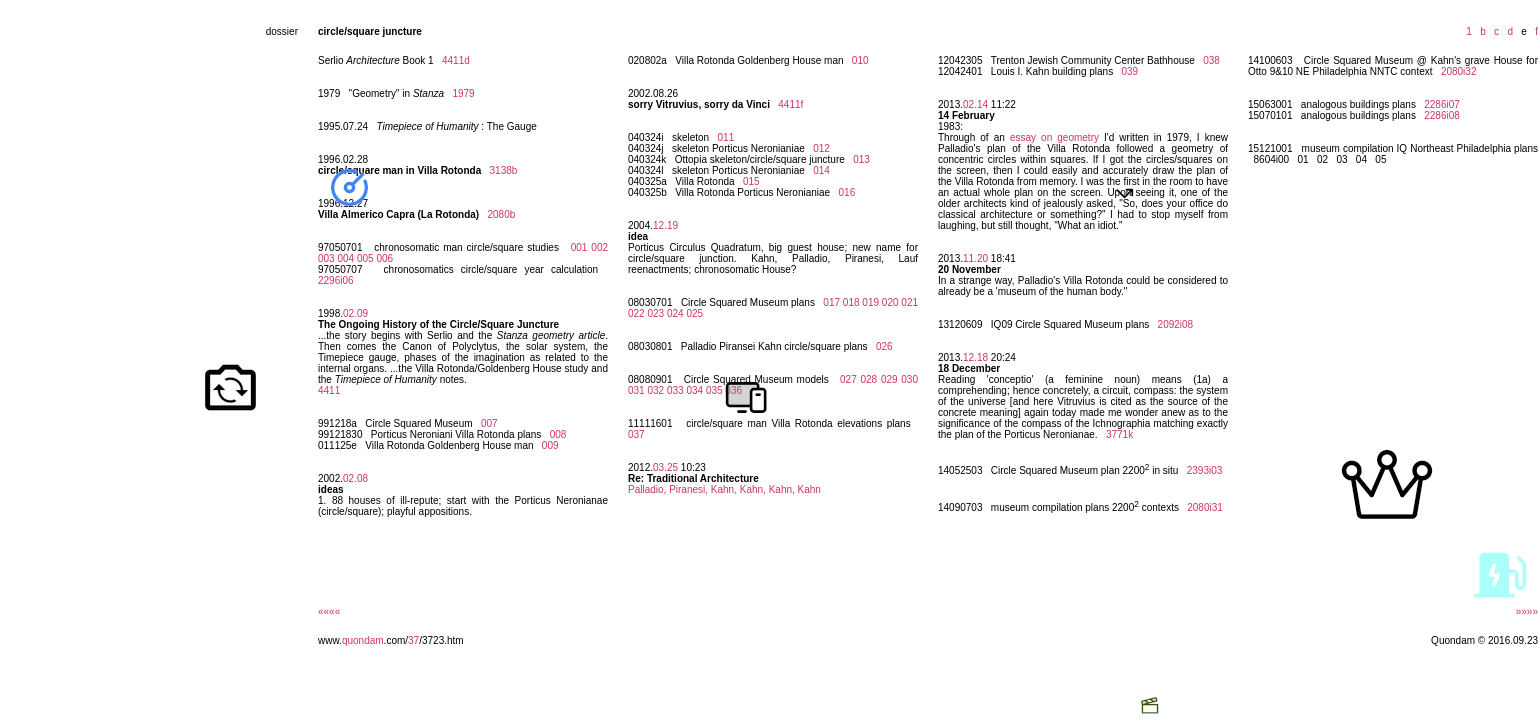 This screenshot has height=720, width=1538. I want to click on switch between front and rear camera, so click(230, 387).